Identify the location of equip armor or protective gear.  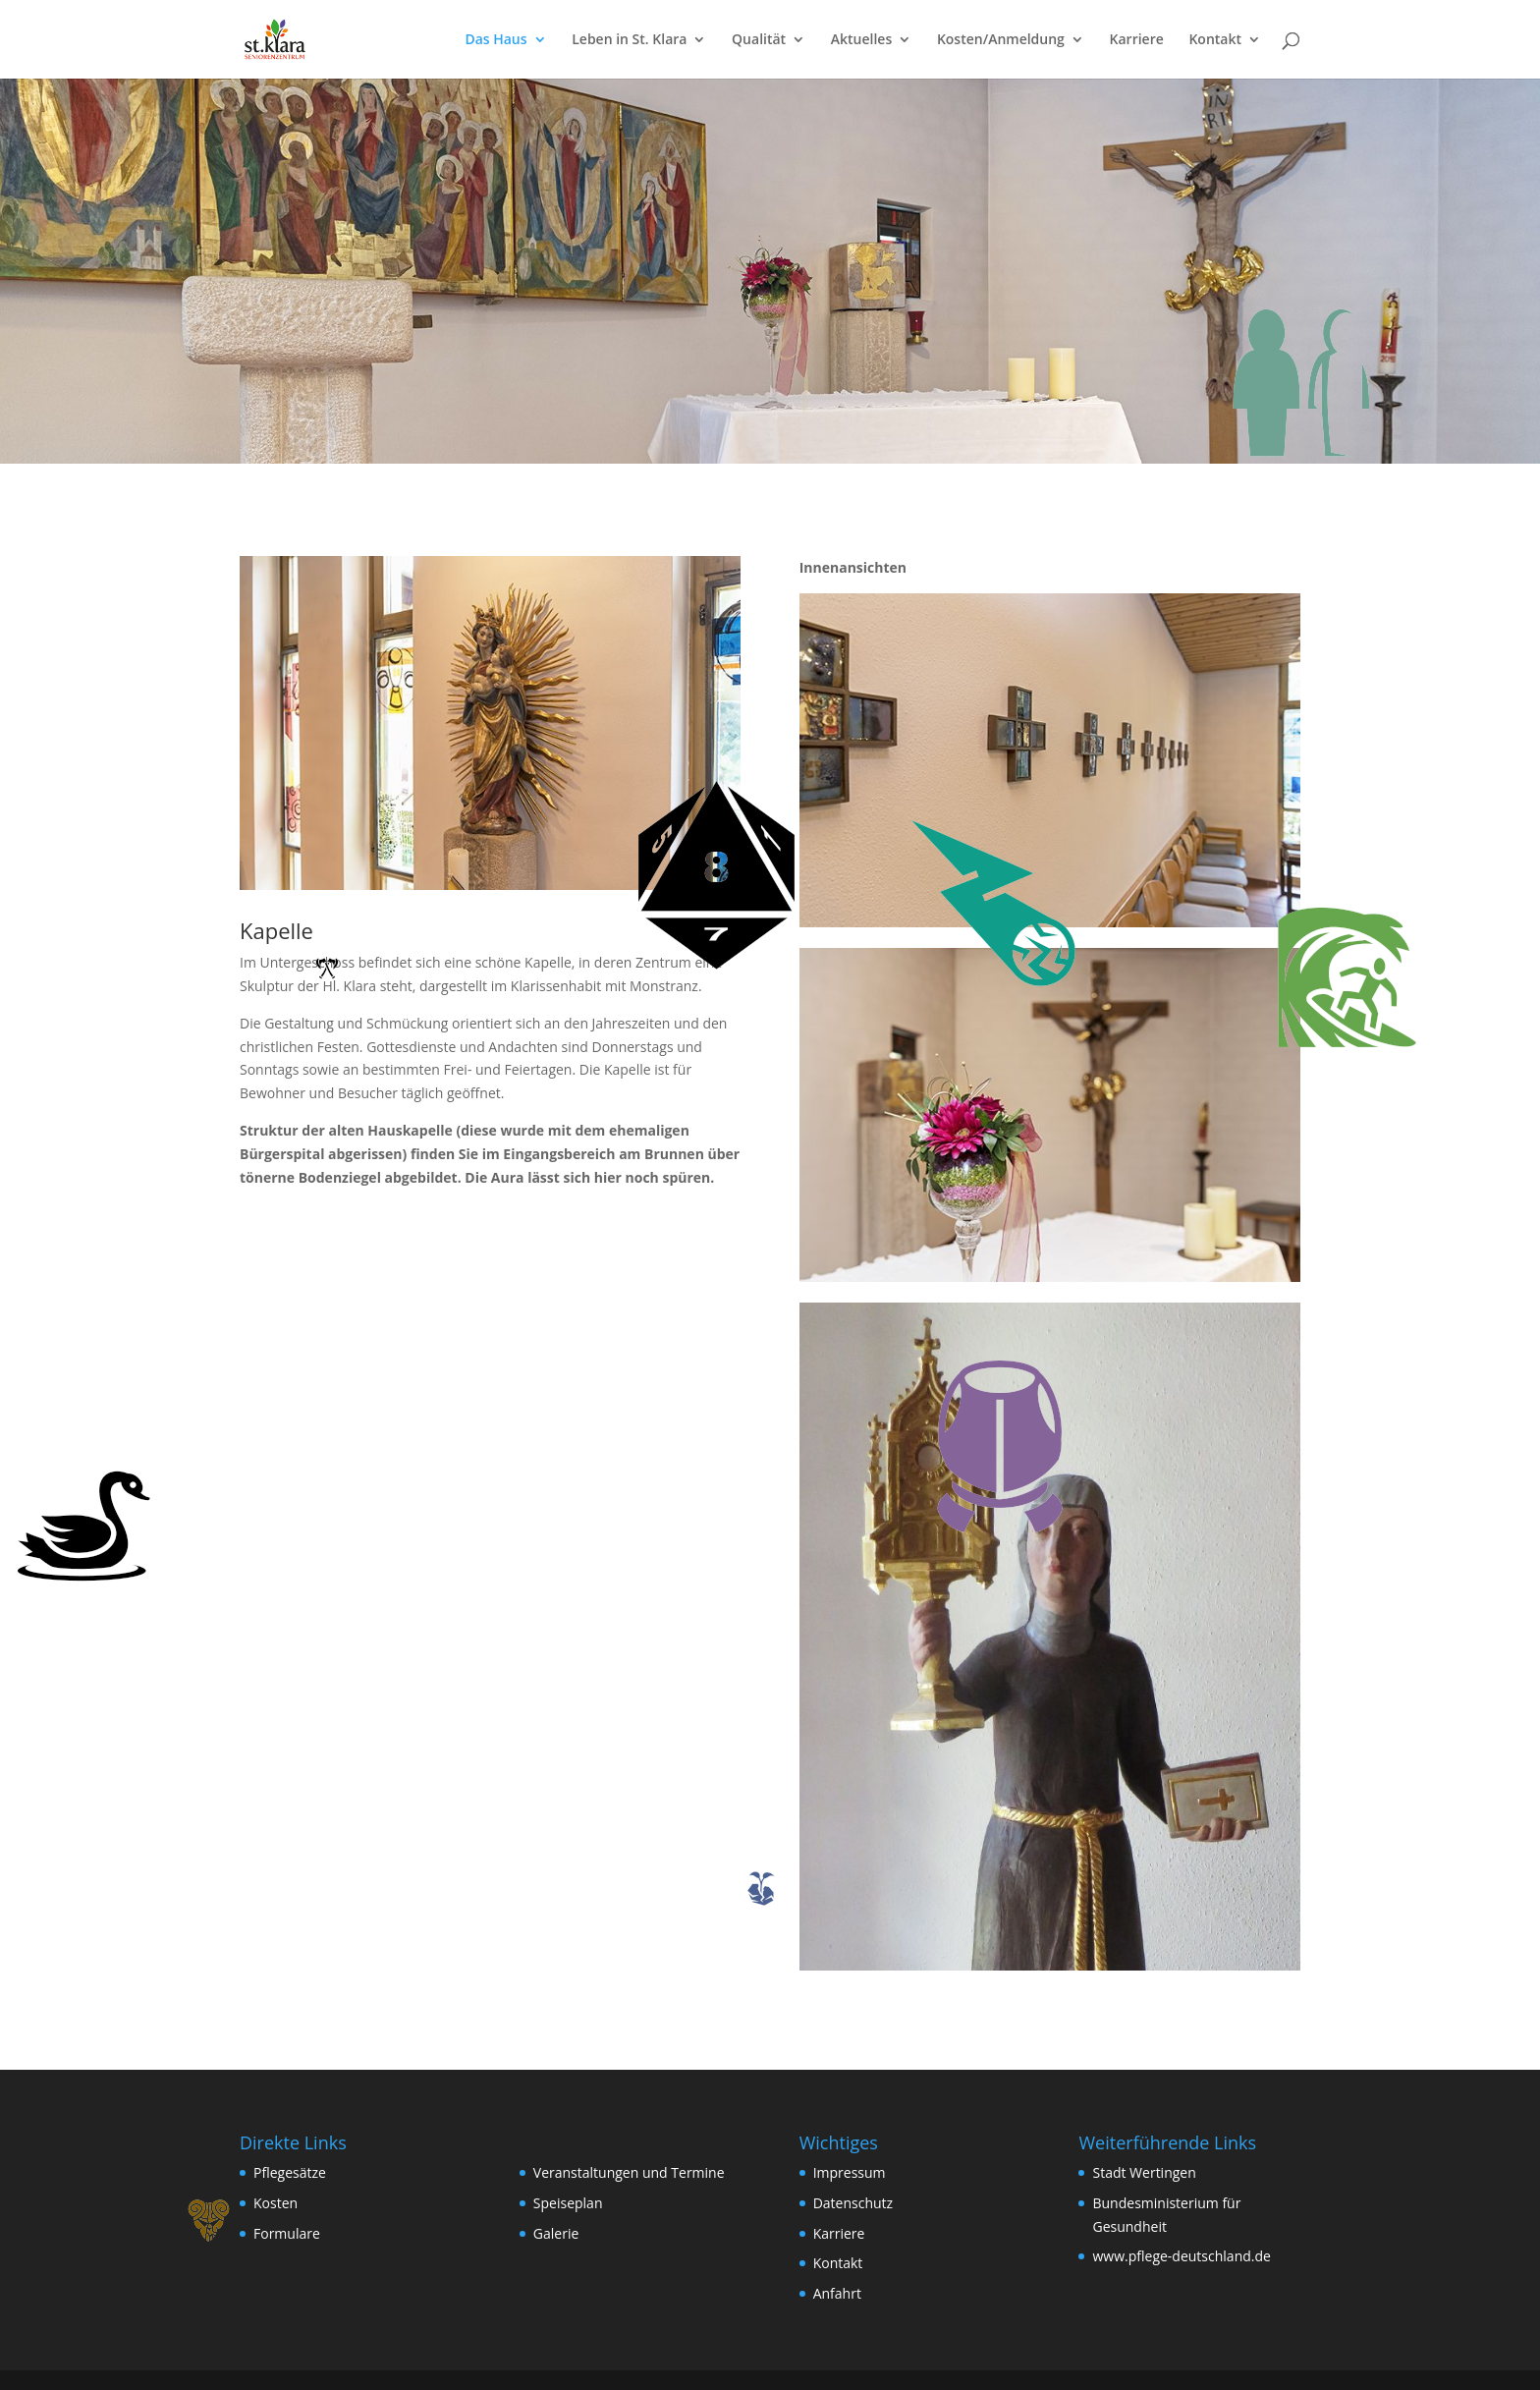
(998, 1445).